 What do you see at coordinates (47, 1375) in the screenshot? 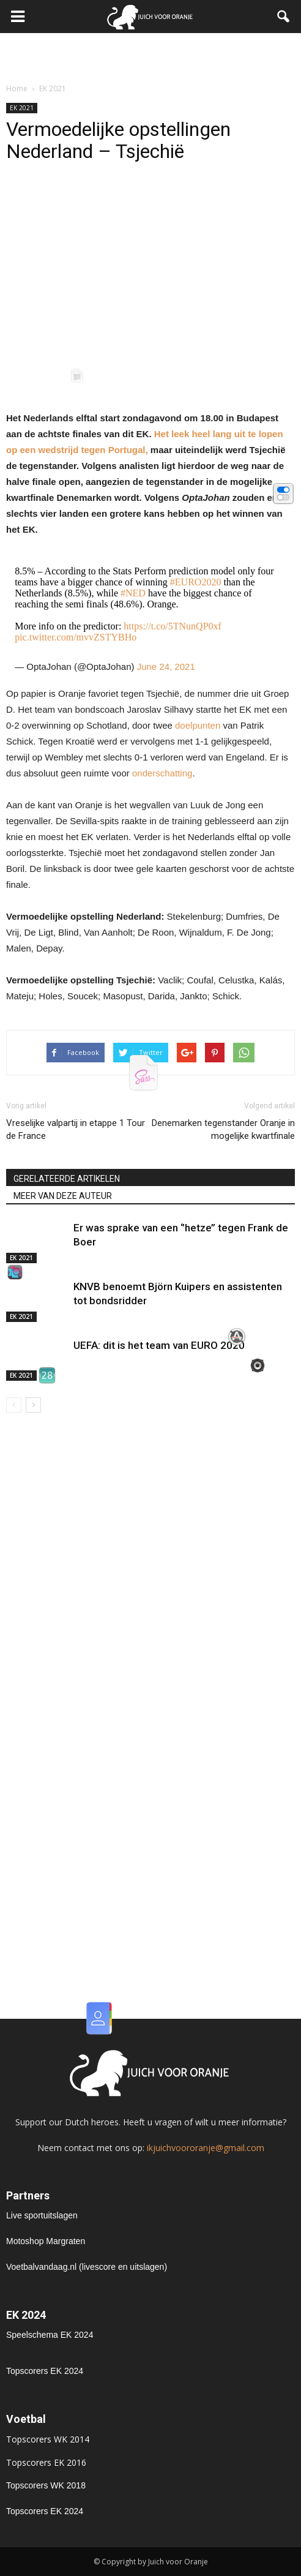
I see `open the calendar app` at bounding box center [47, 1375].